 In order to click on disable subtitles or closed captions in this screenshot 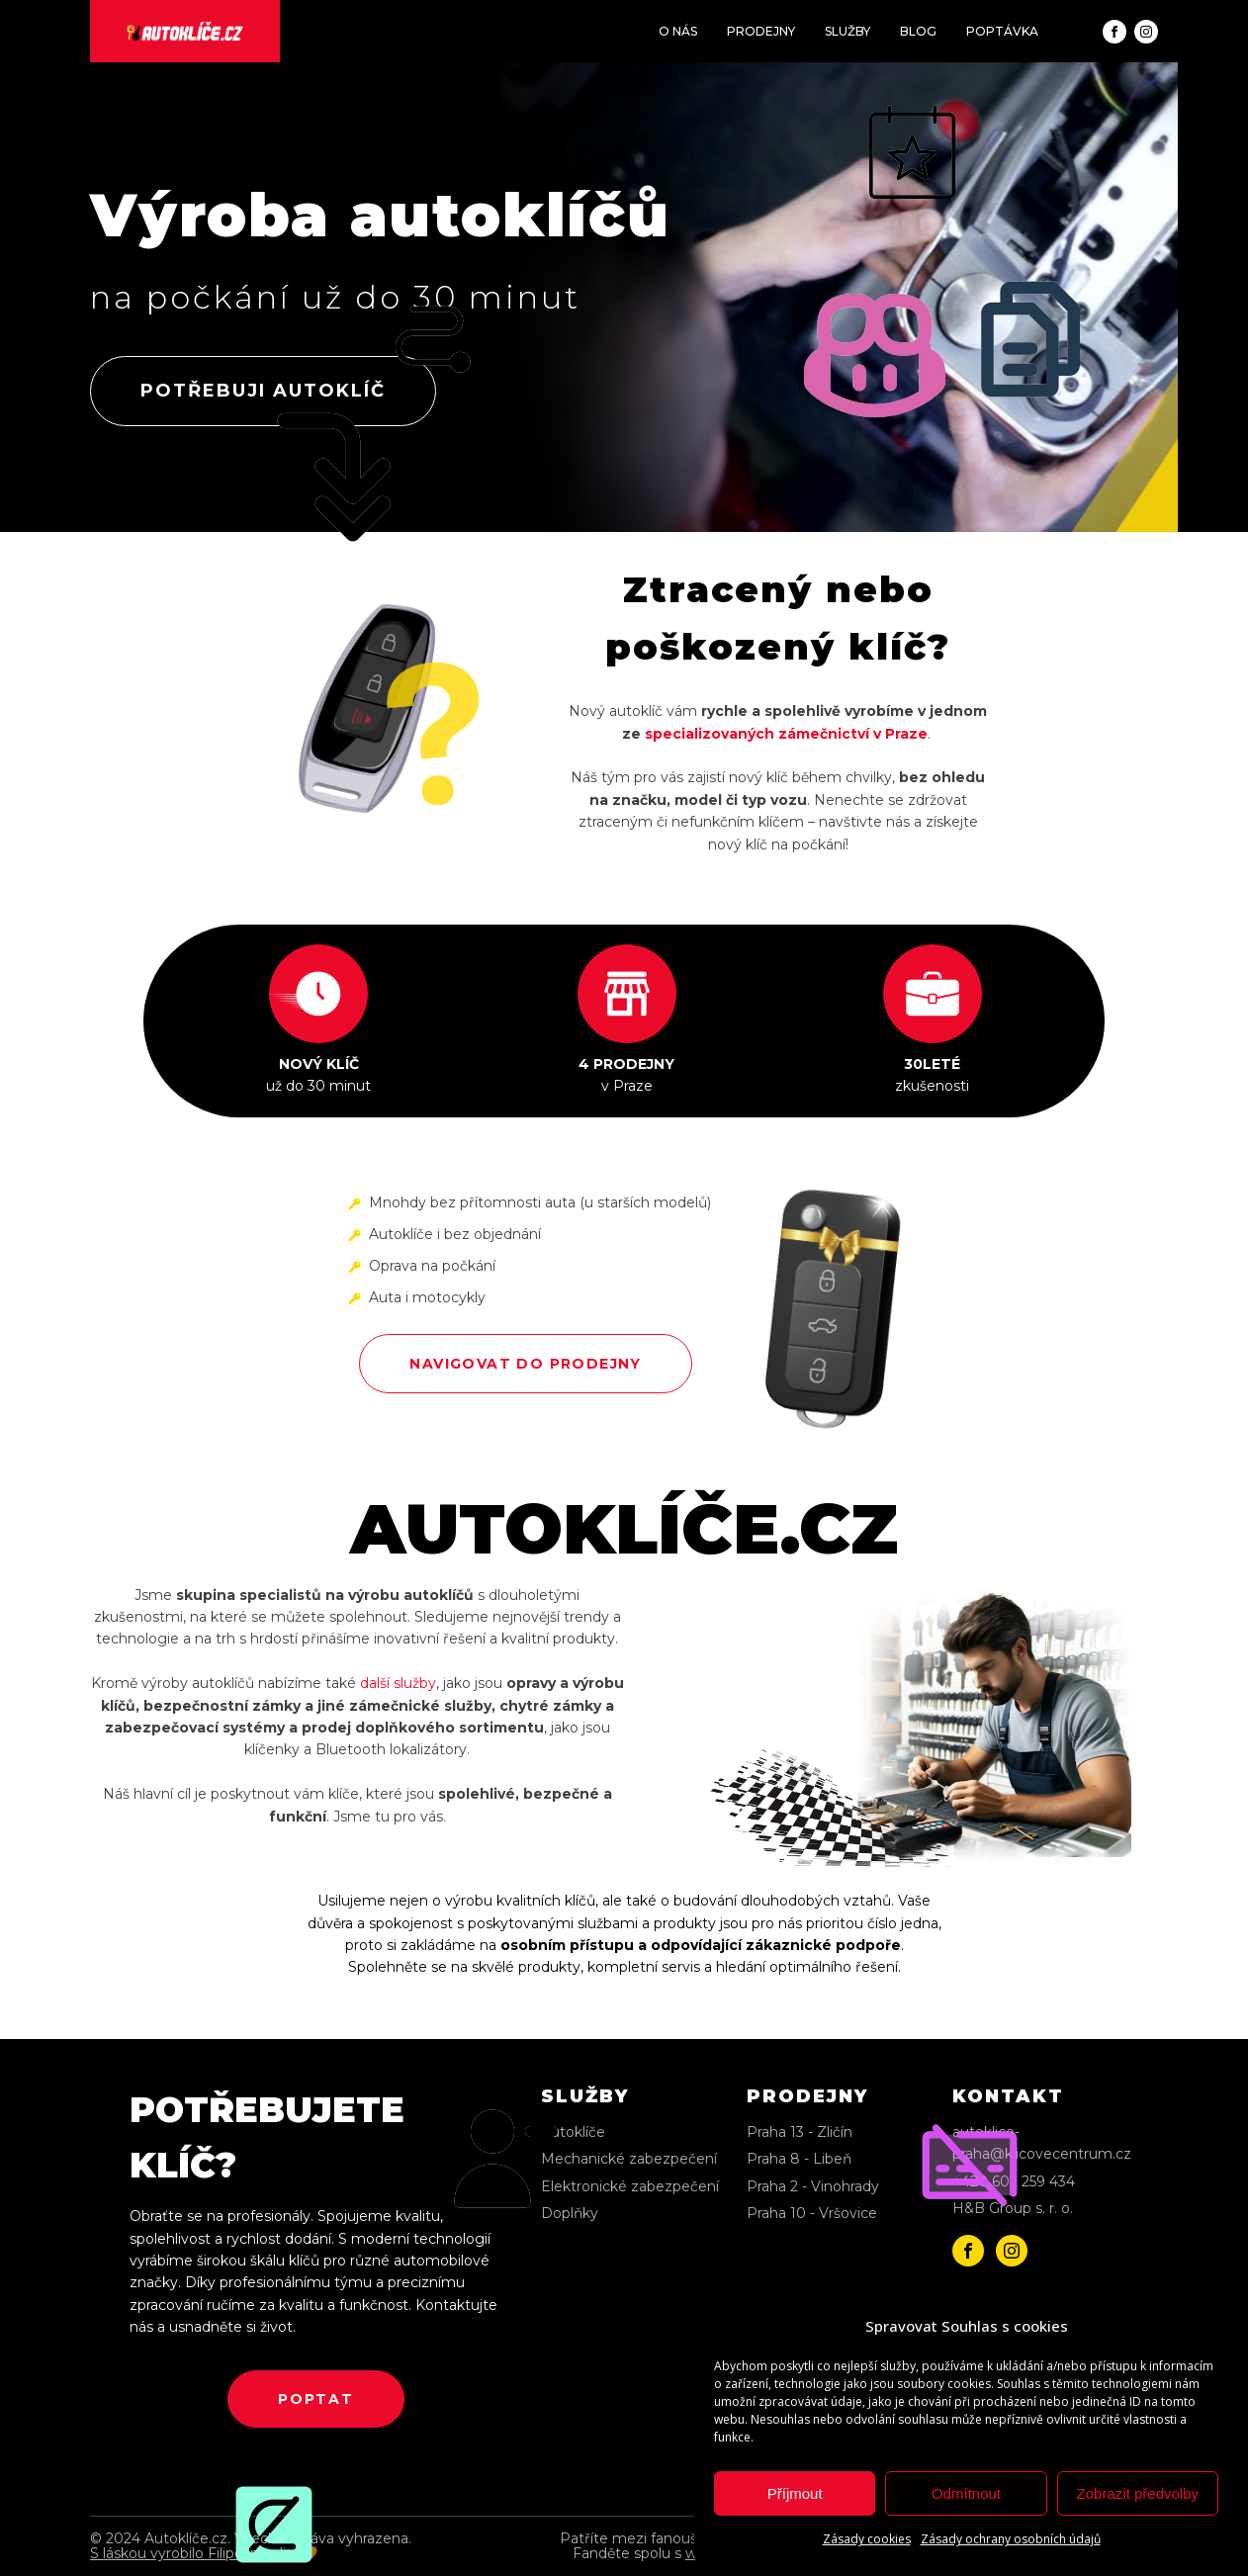, I will do `click(969, 2165)`.